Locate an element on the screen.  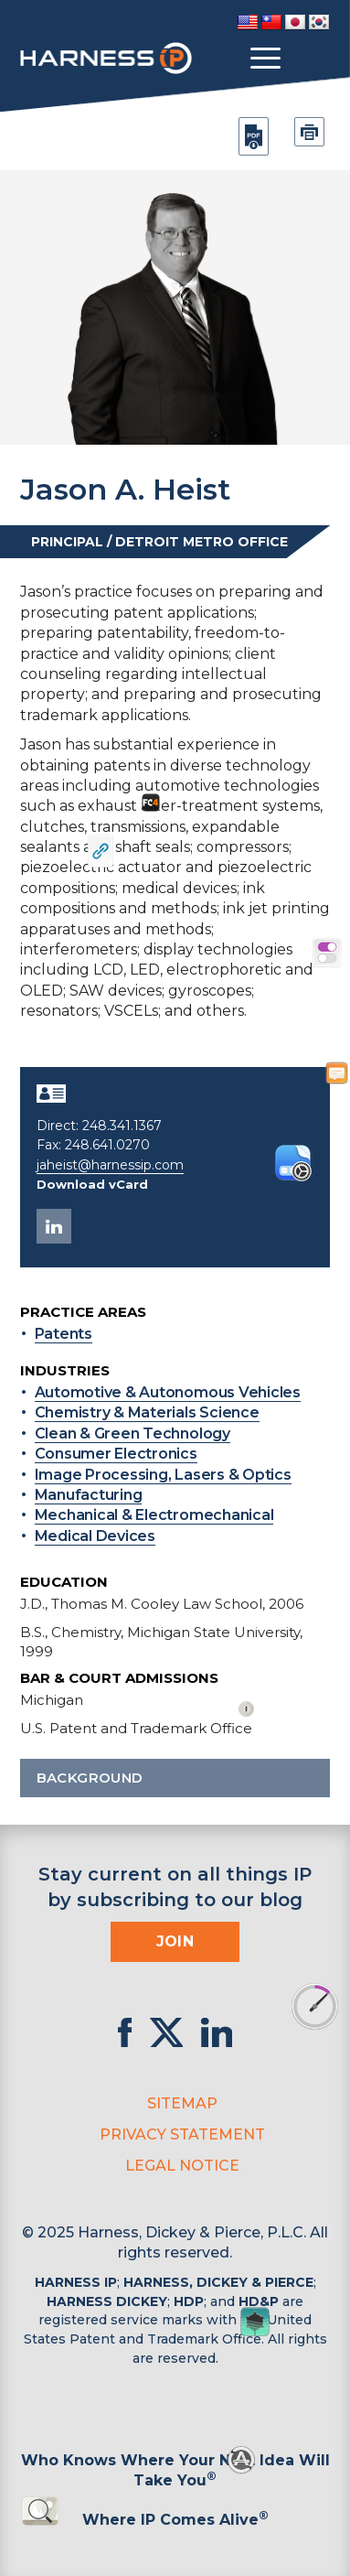
open sysprof system profiler application is located at coordinates (314, 2006).